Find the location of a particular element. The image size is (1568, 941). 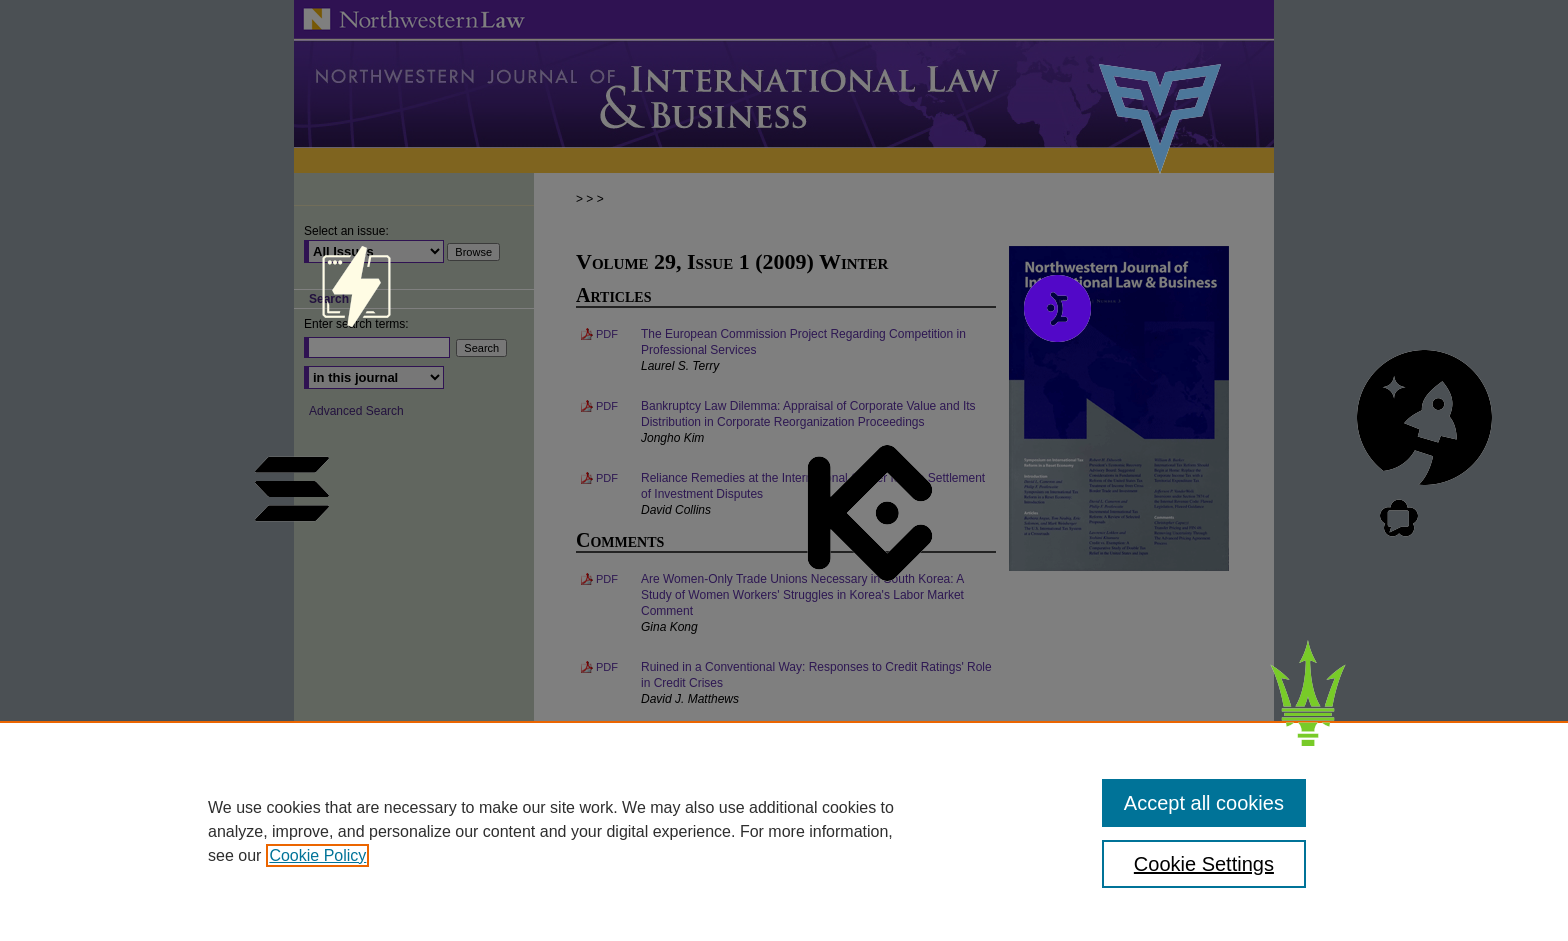

mantine UI framework logo is located at coordinates (1057, 308).